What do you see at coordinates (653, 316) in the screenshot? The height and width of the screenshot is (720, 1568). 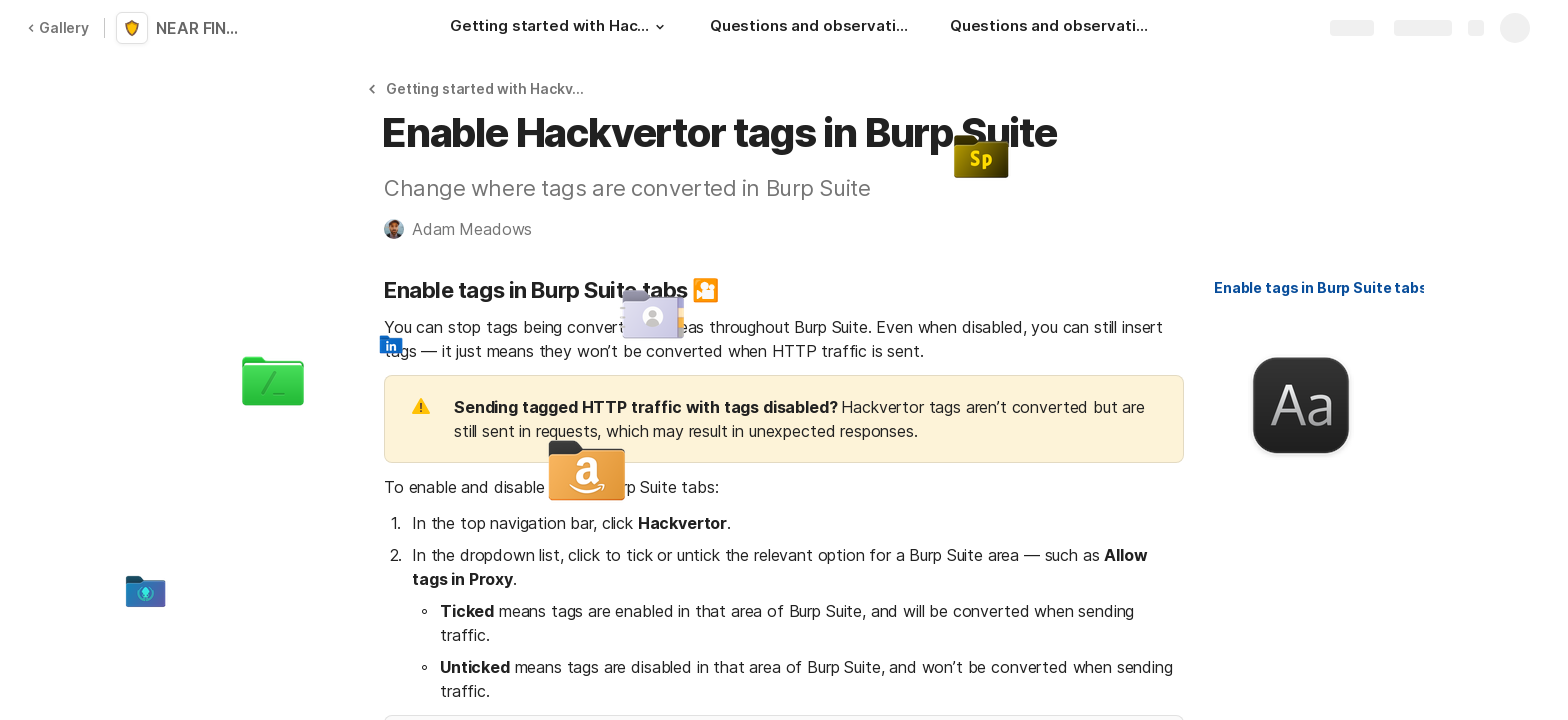 I see `open microsoft contacts folder` at bounding box center [653, 316].